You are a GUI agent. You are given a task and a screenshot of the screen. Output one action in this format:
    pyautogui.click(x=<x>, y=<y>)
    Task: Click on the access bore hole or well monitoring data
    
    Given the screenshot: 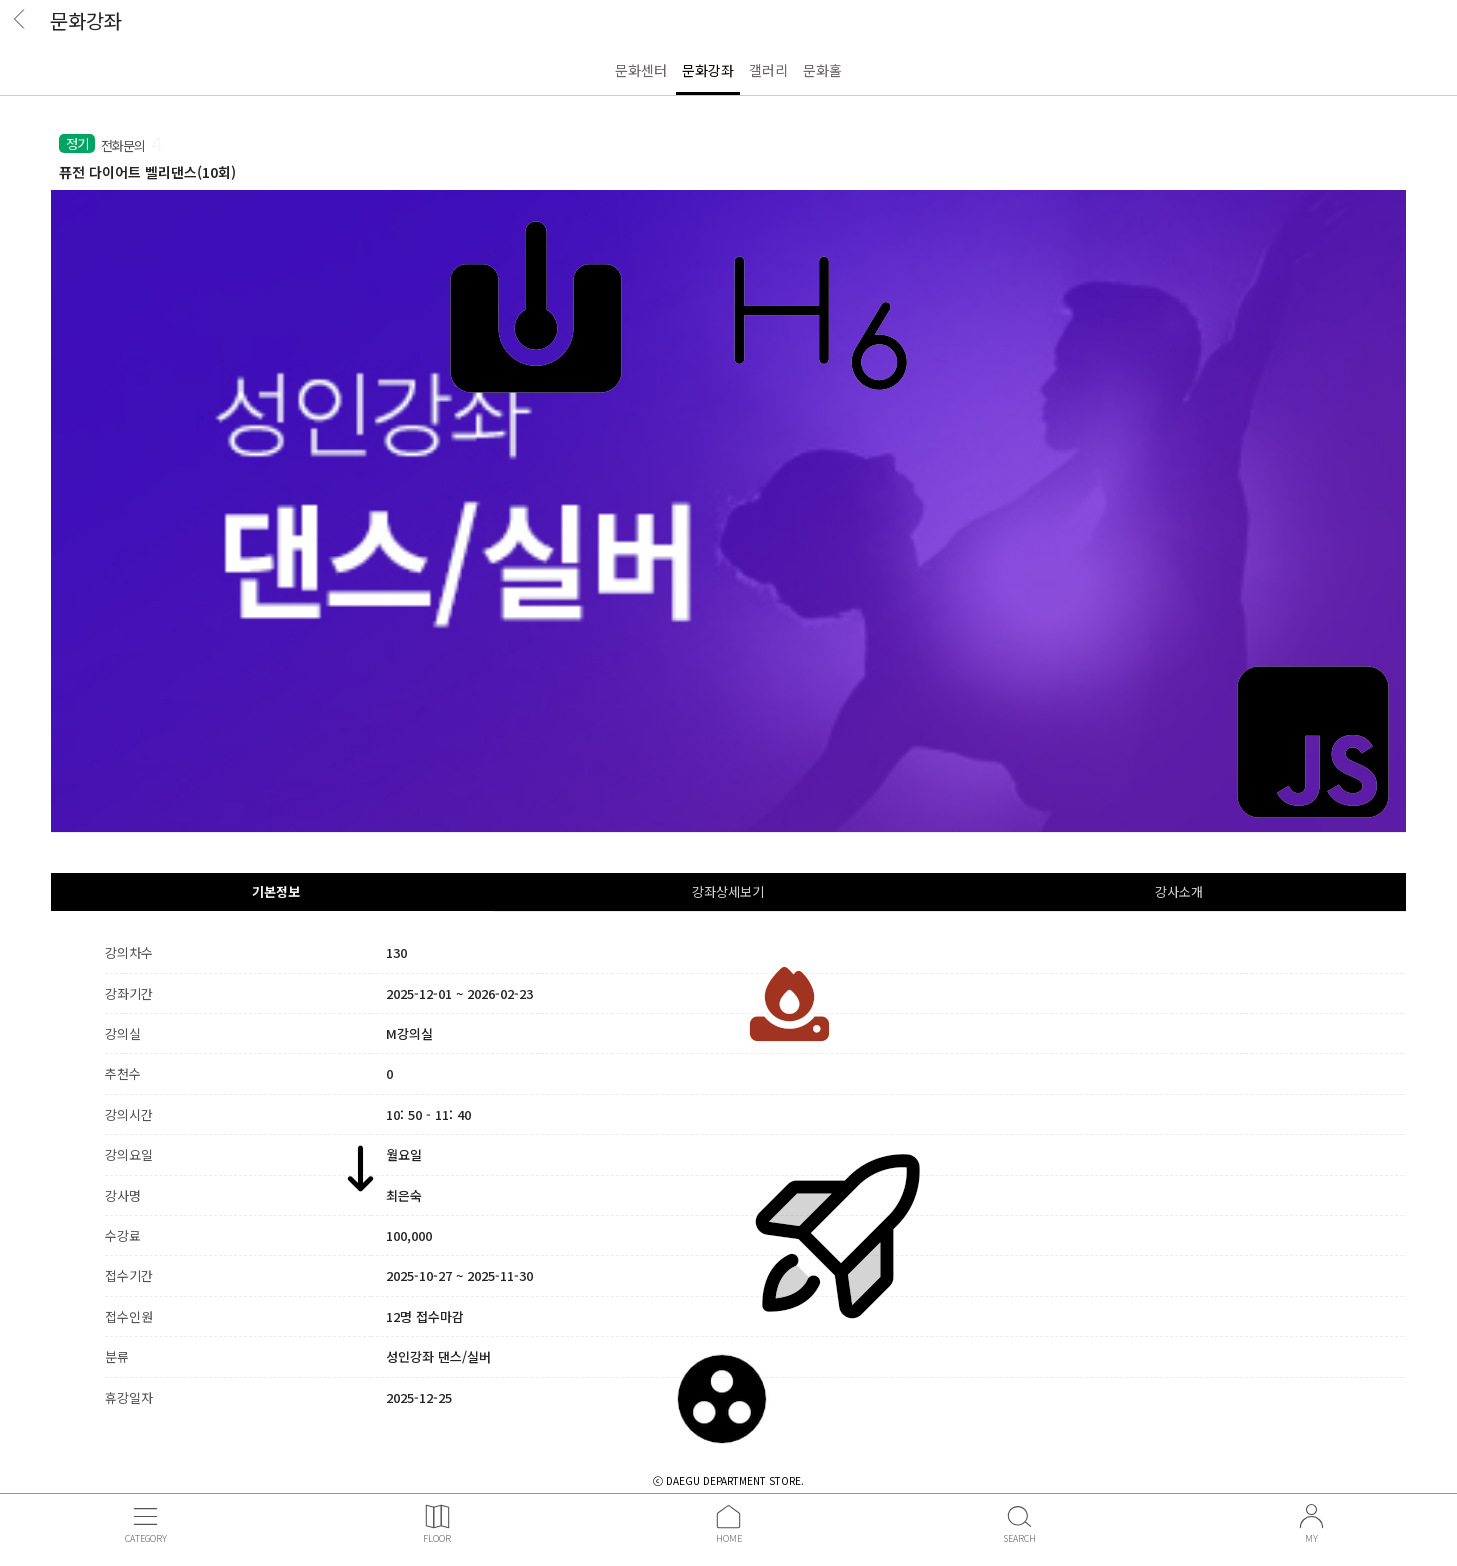 What is the action you would take?
    pyautogui.click(x=536, y=307)
    